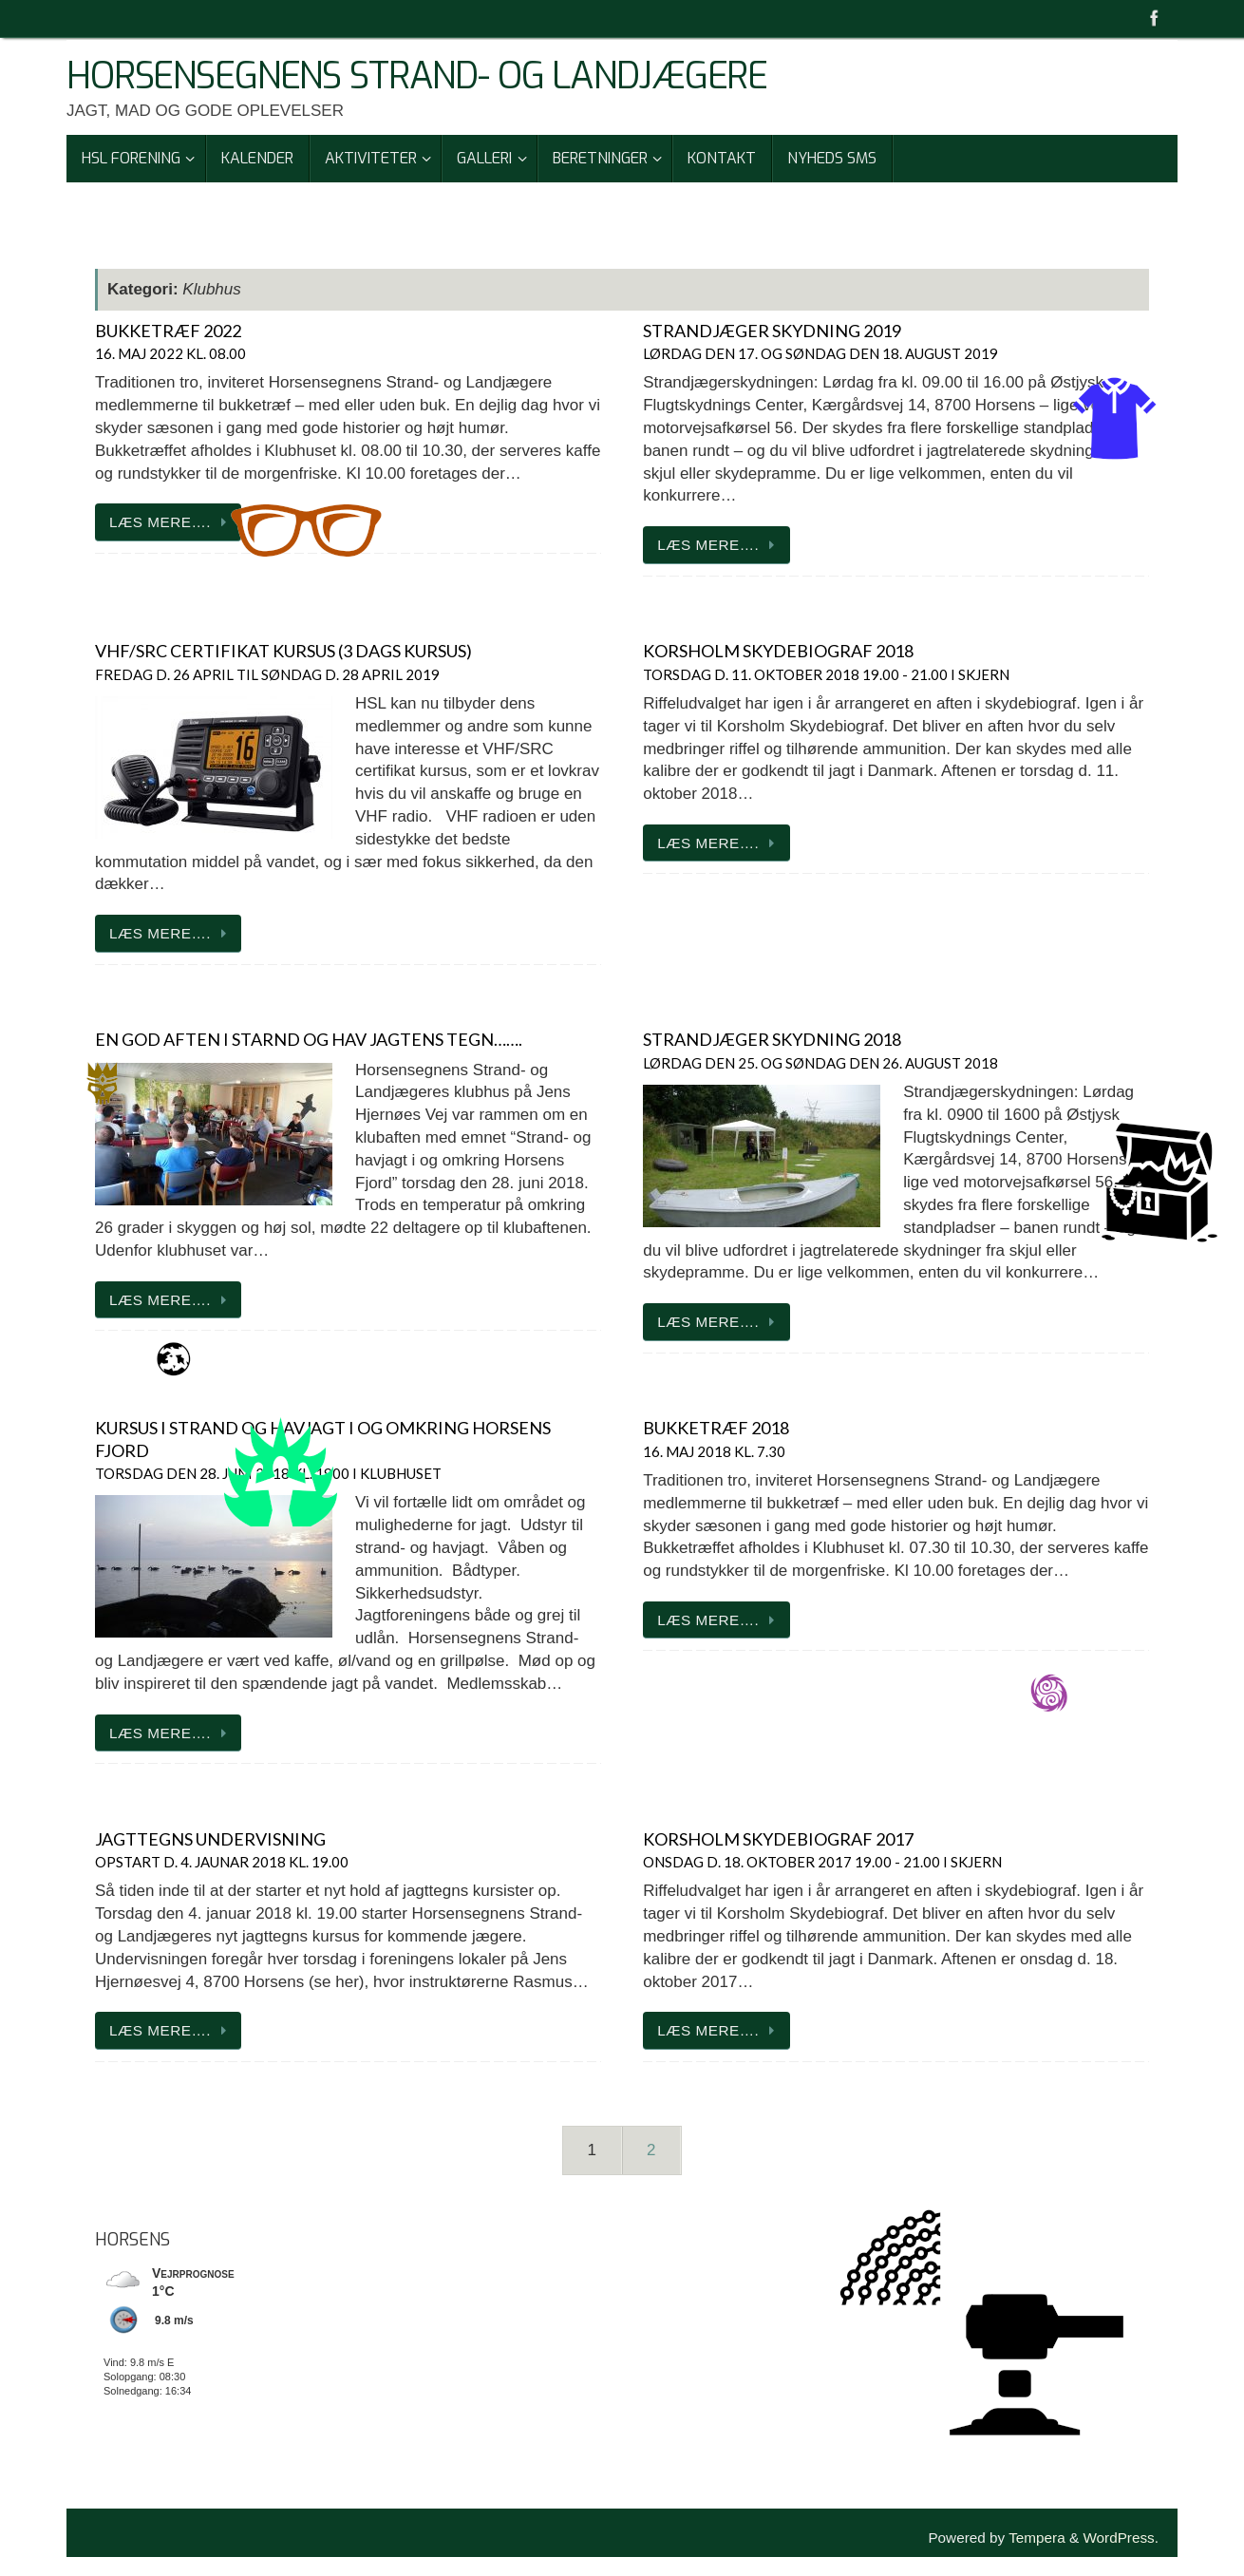 The image size is (1244, 2576). I want to click on indicates a secure or encrypted connection, so click(890, 2255).